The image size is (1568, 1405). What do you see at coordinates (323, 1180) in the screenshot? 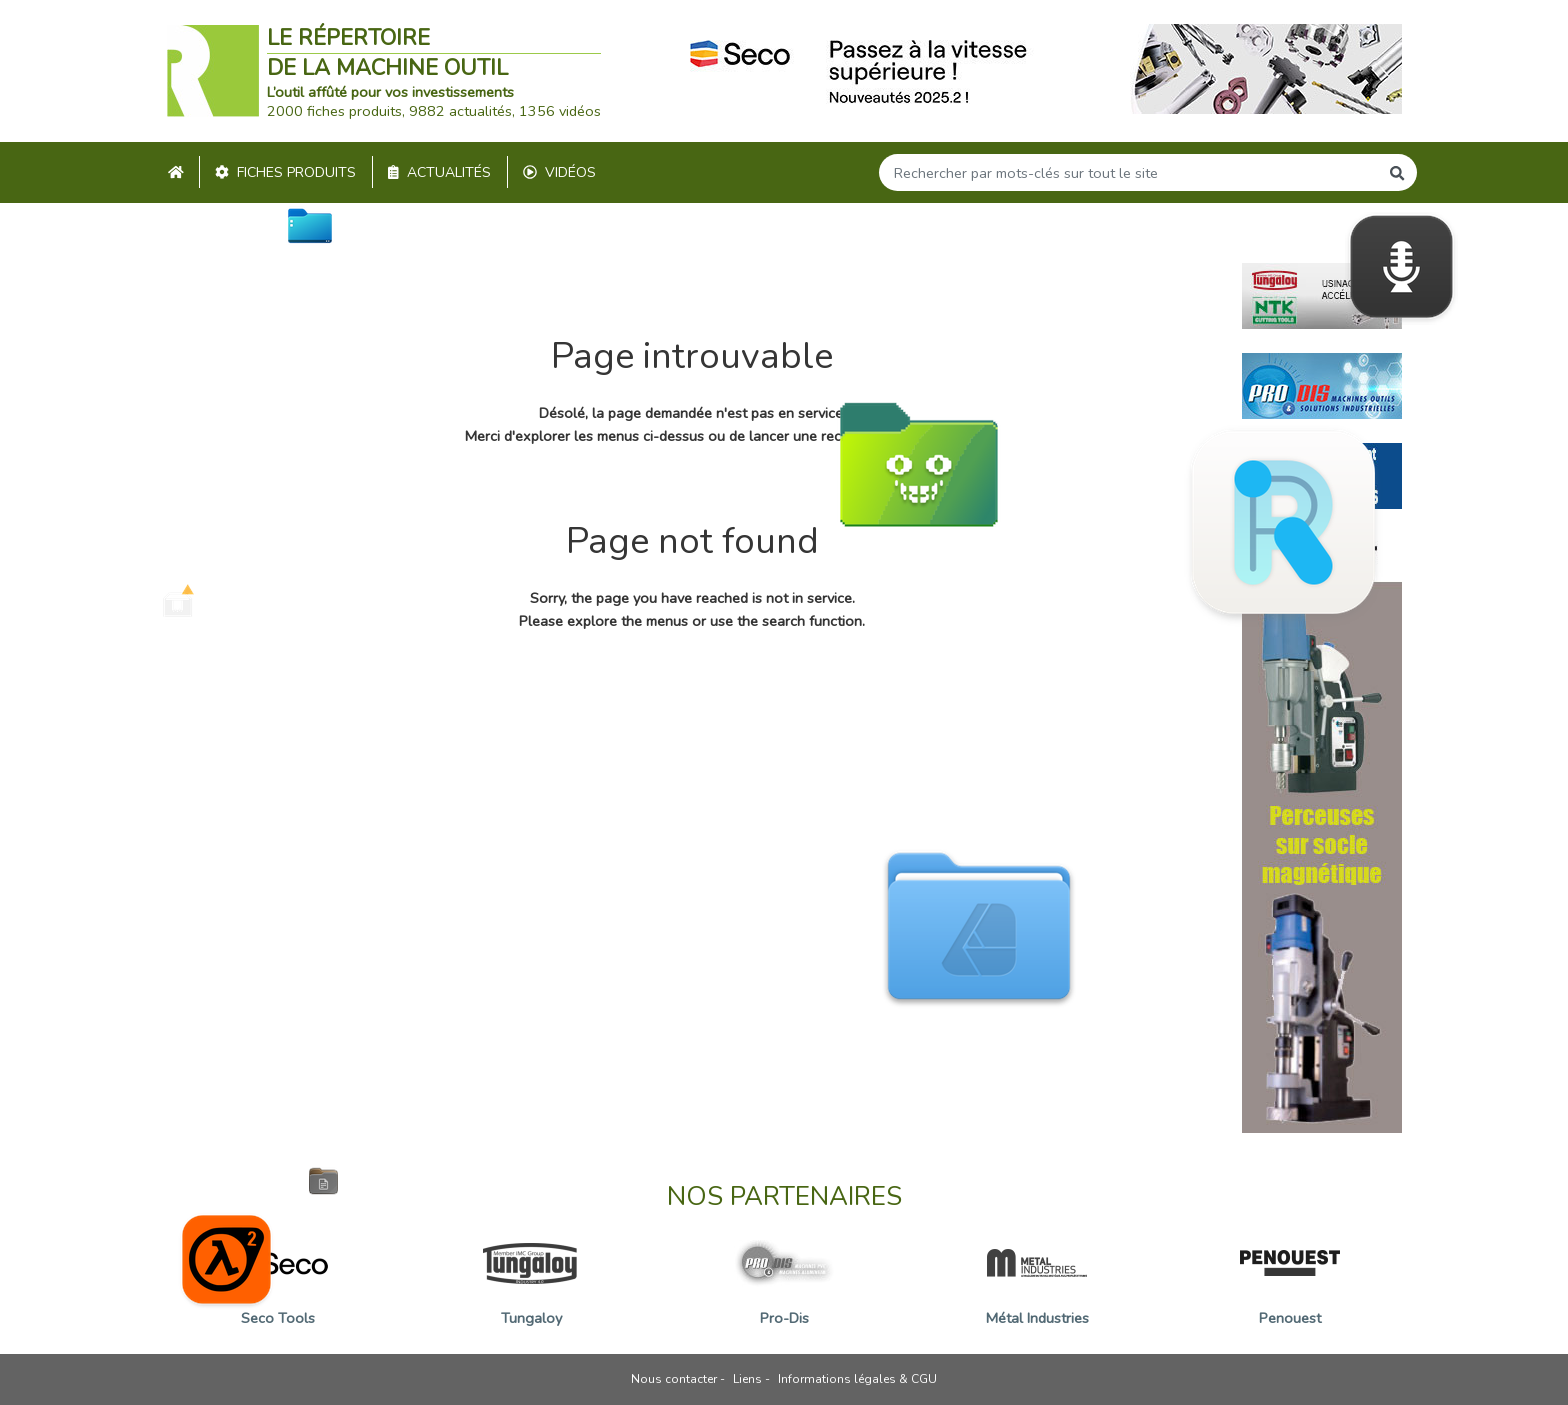
I see `open your documents folder` at bounding box center [323, 1180].